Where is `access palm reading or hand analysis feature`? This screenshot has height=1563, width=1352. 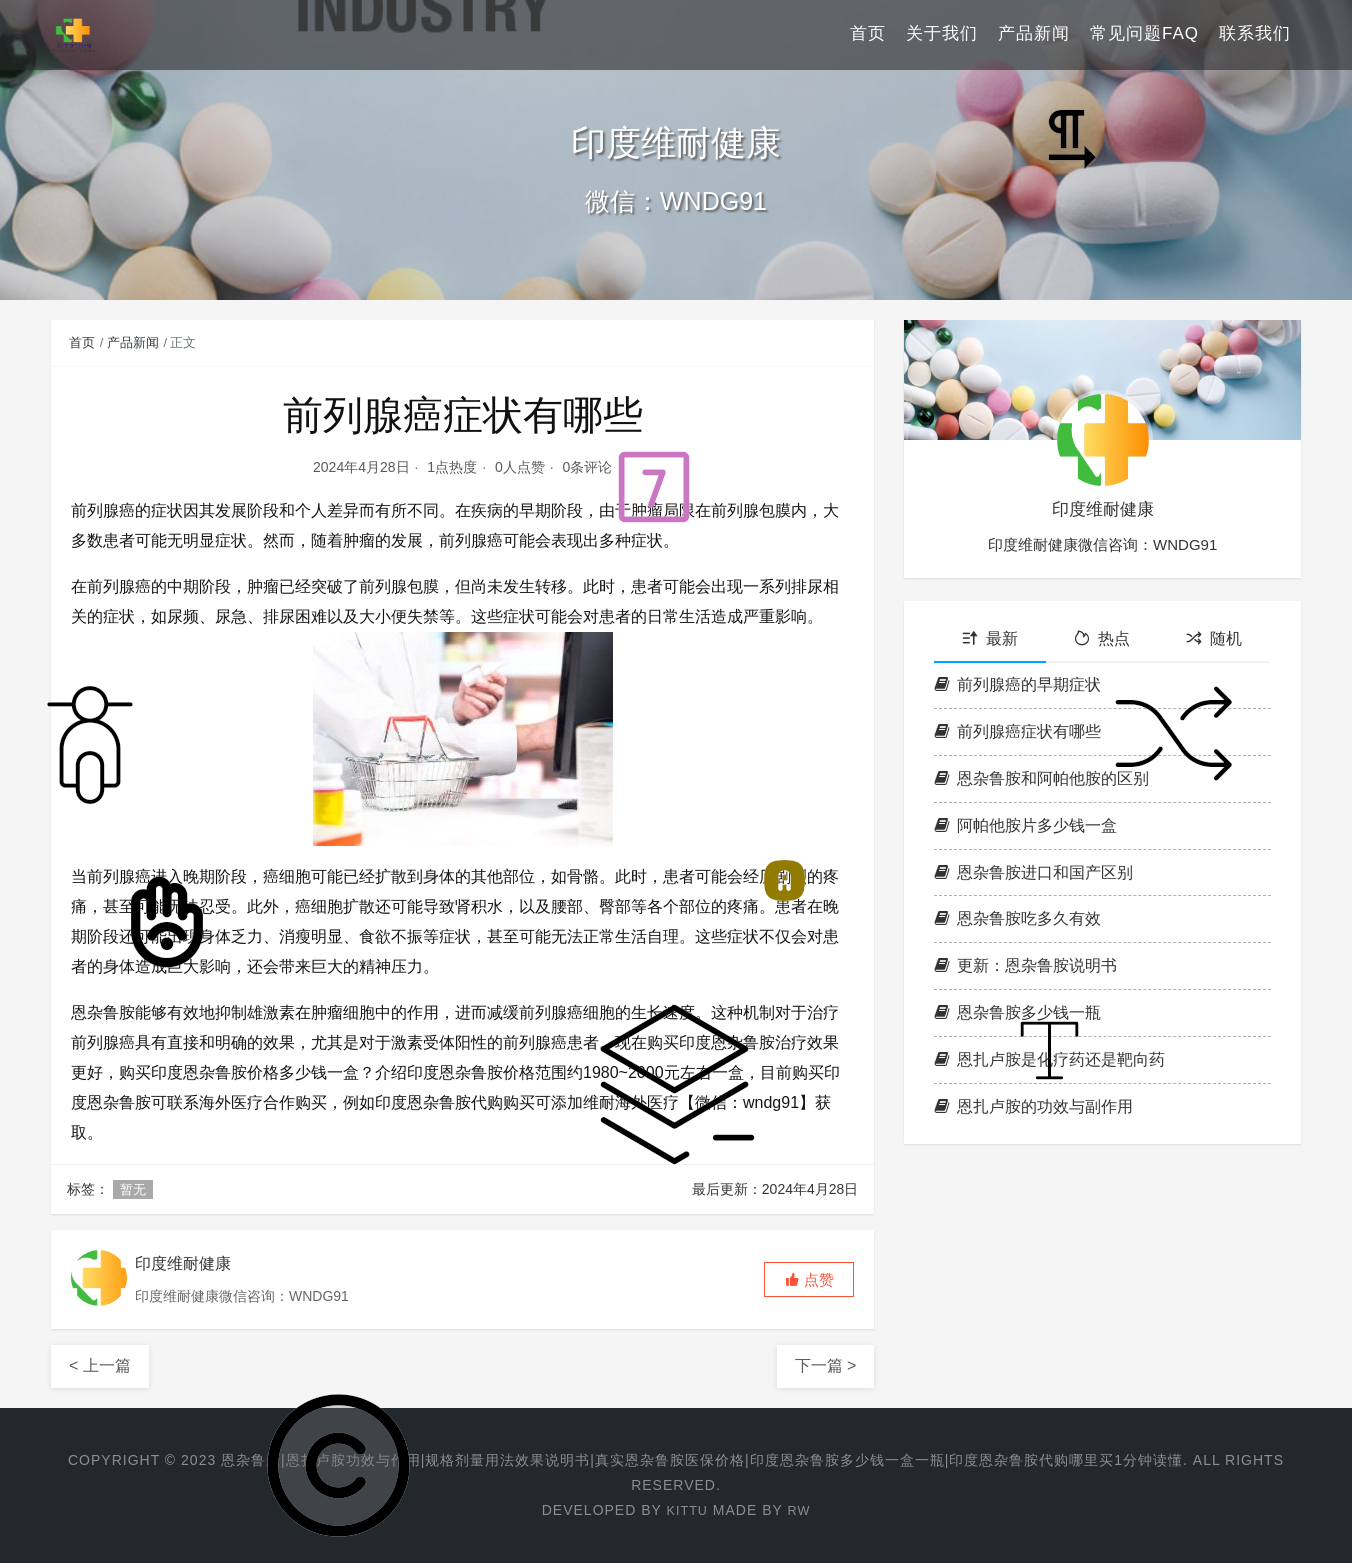 access palm reading or hand analysis feature is located at coordinates (167, 922).